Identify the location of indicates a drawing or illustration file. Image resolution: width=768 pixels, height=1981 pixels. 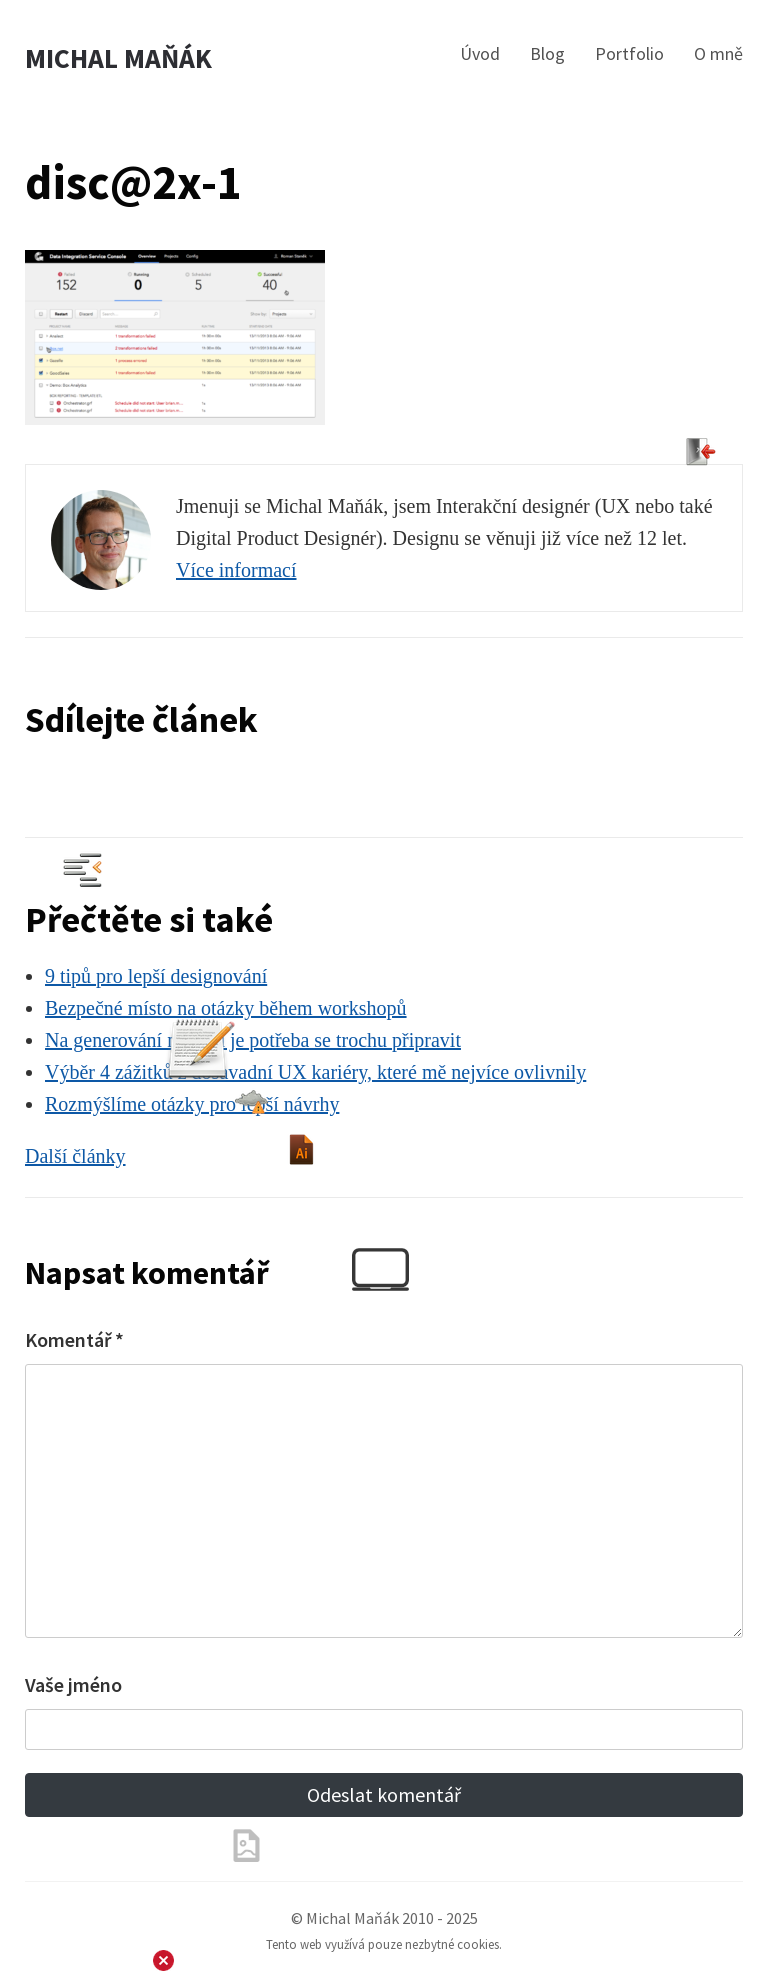
(246, 1844).